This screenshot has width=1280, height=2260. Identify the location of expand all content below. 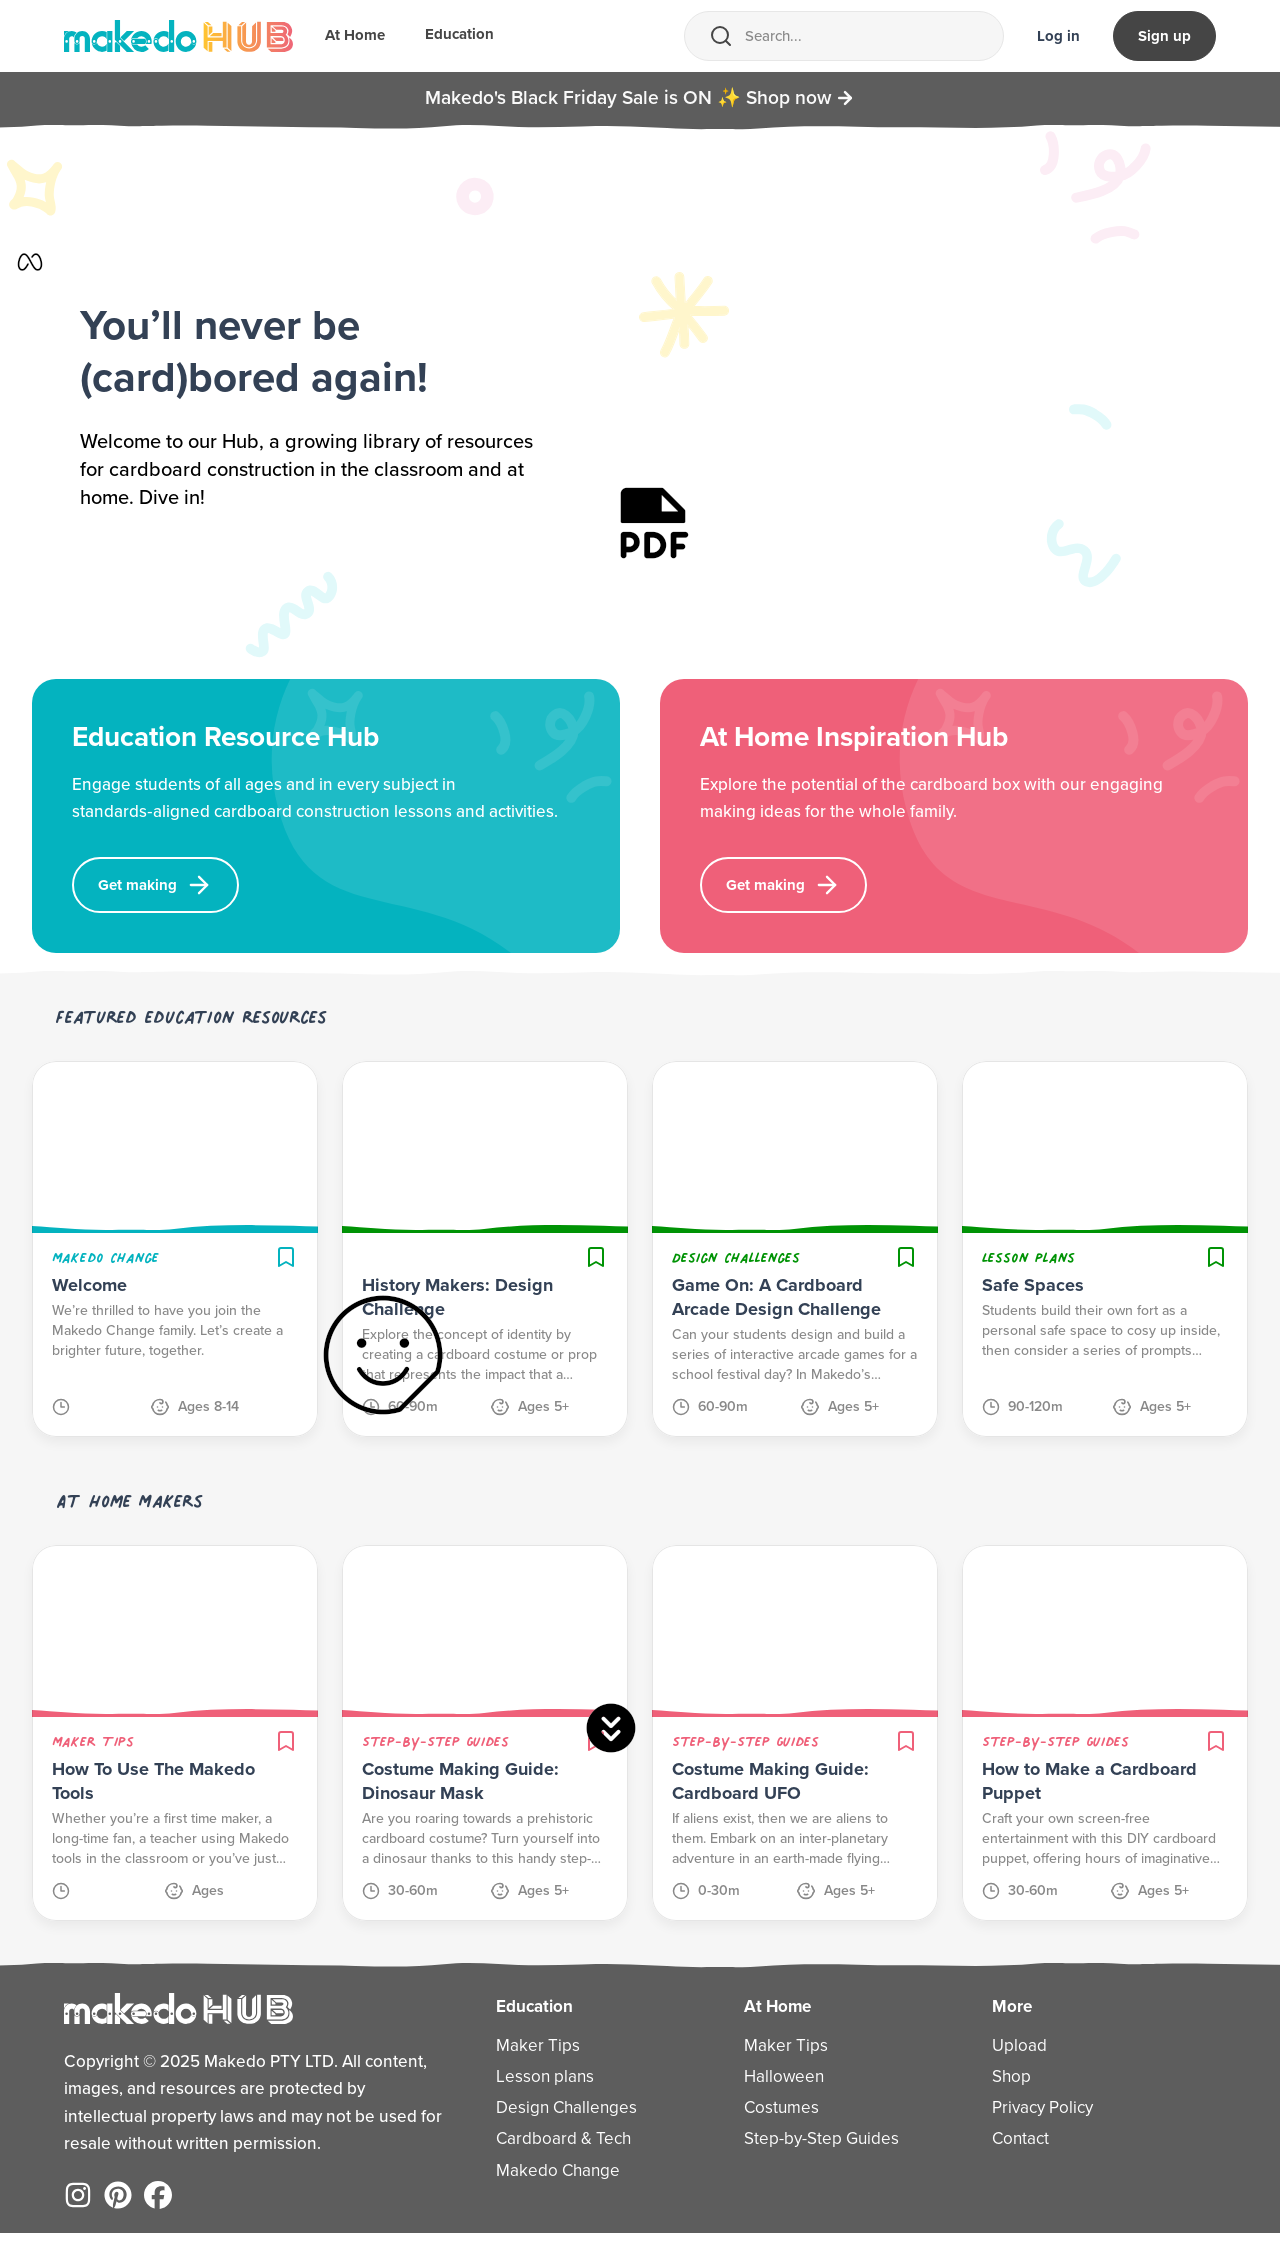
(611, 1728).